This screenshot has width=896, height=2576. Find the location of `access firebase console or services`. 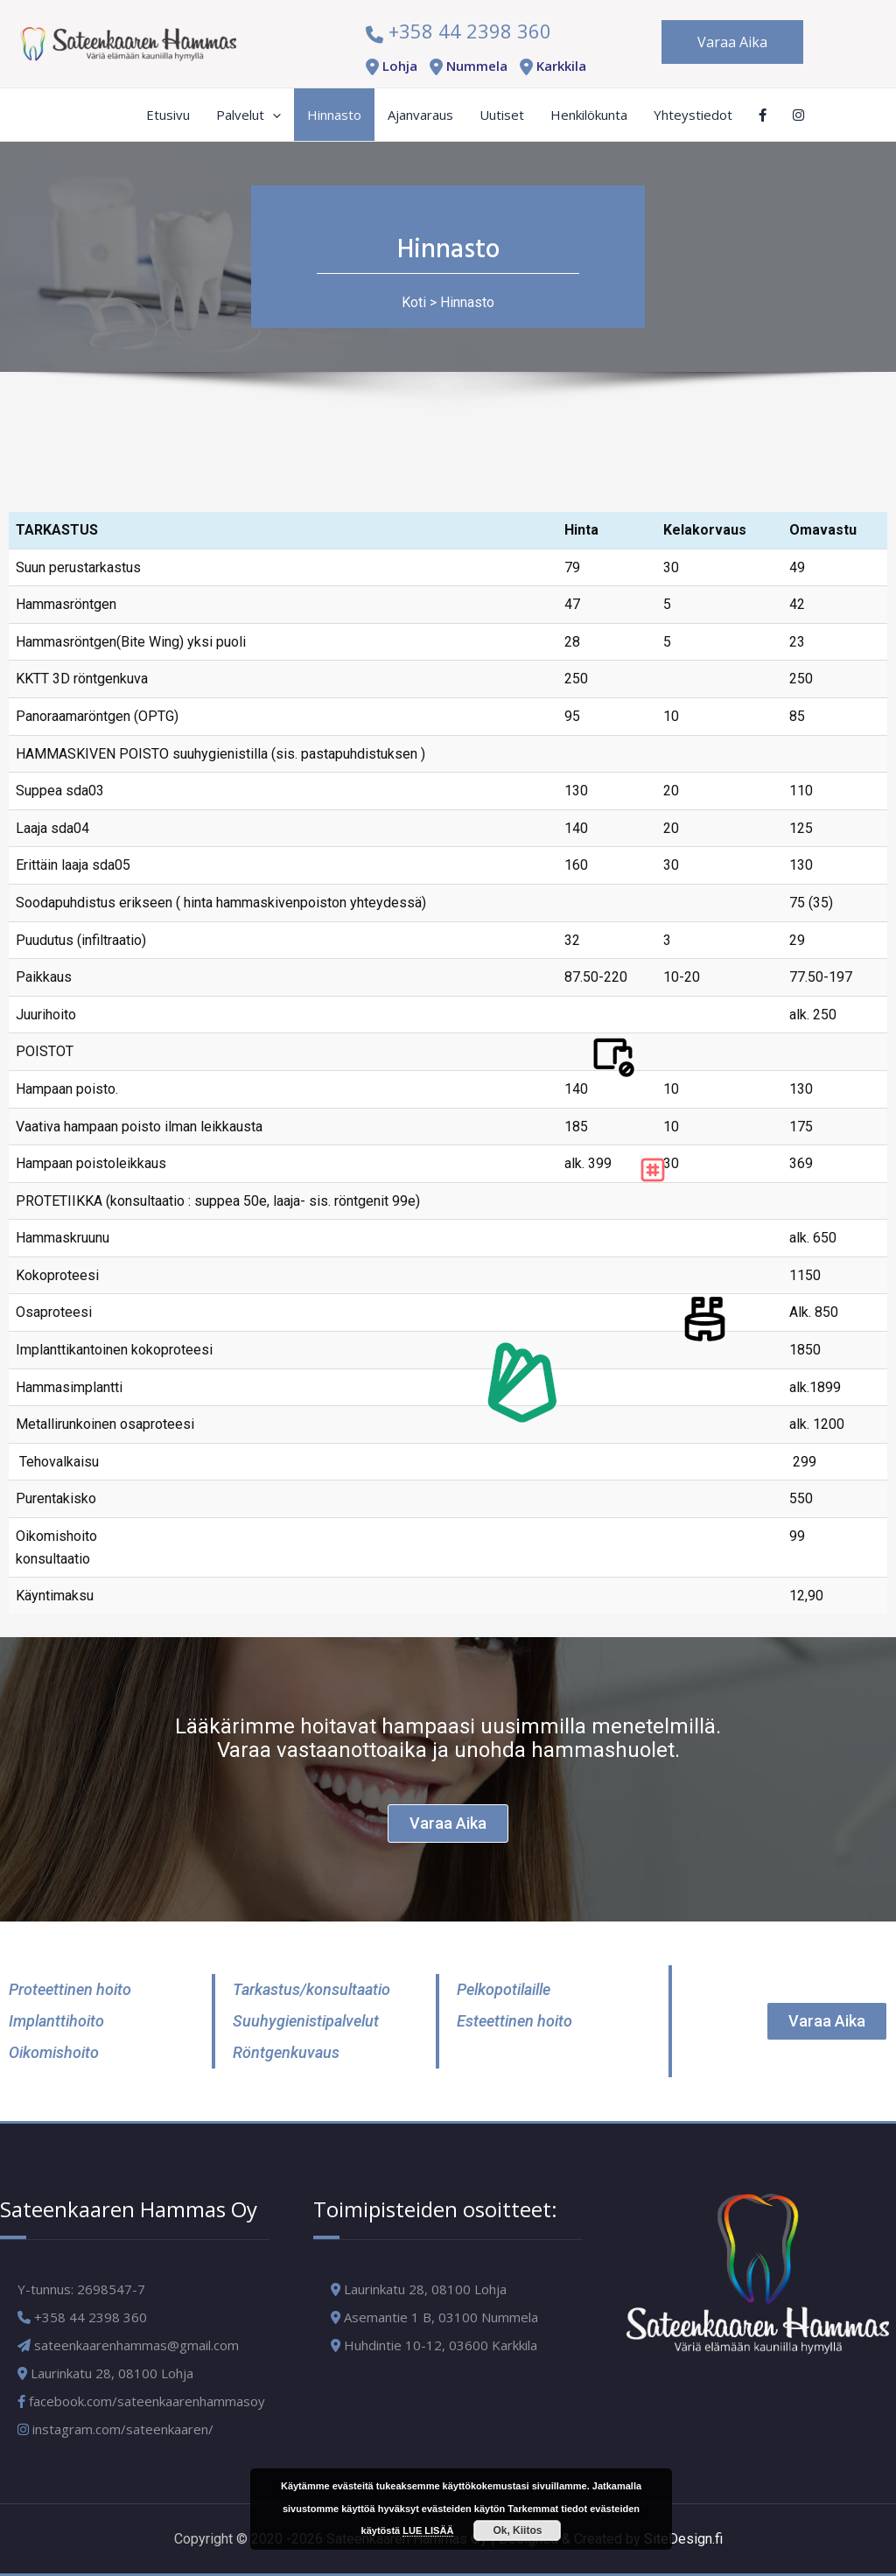

access firebase console or services is located at coordinates (522, 1382).